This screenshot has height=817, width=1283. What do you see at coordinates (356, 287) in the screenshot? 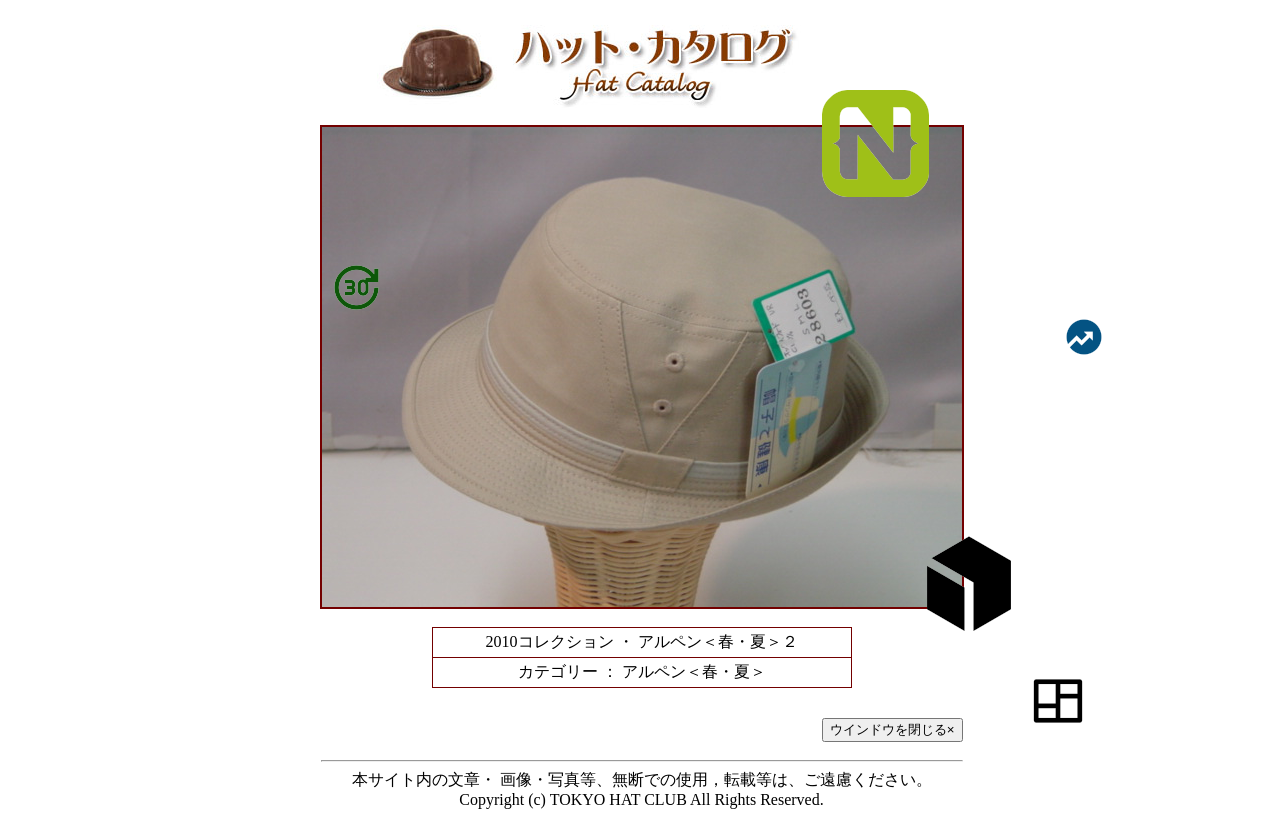
I see `skip forward 30 seconds` at bounding box center [356, 287].